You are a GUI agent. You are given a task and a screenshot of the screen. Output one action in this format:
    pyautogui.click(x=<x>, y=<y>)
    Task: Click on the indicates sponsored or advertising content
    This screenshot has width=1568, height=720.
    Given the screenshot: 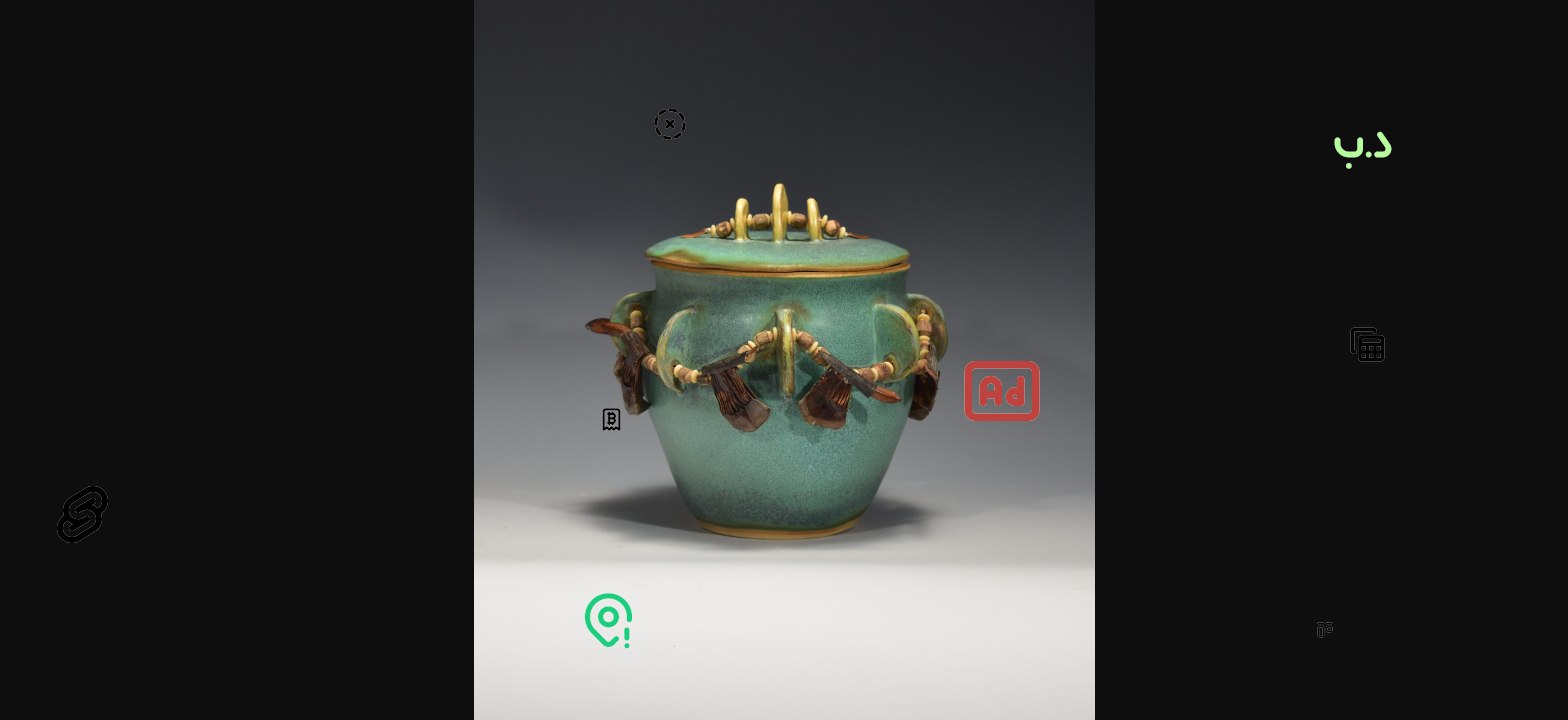 What is the action you would take?
    pyautogui.click(x=1002, y=391)
    